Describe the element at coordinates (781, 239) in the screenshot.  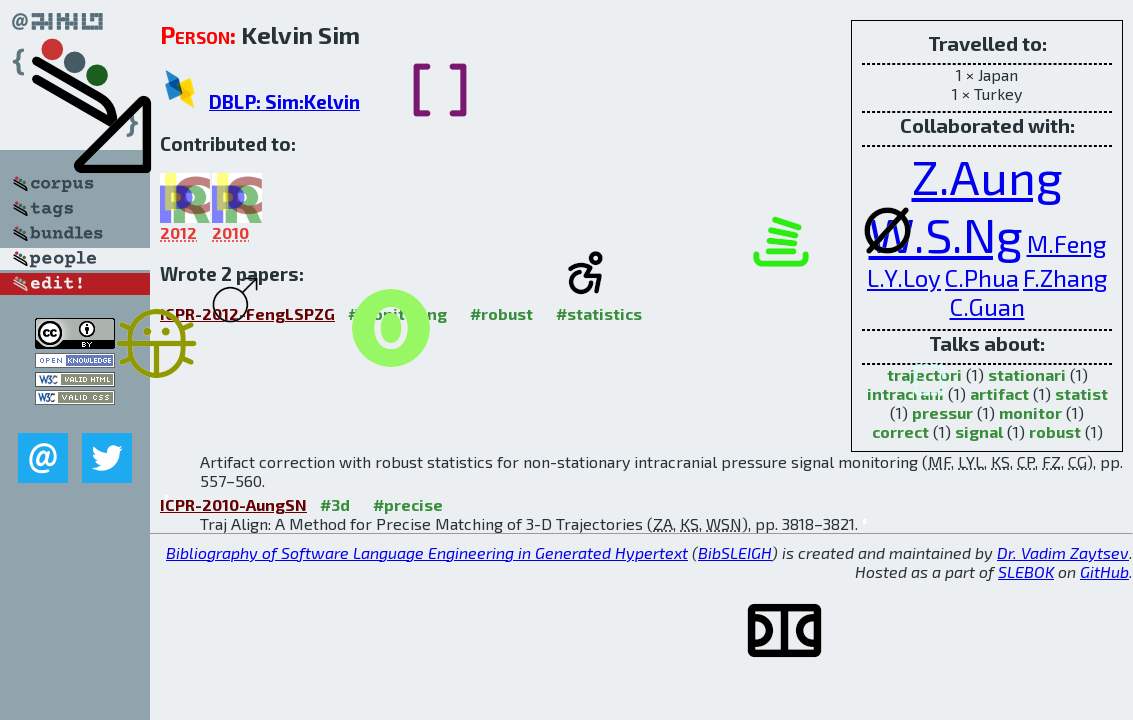
I see `visit stack overflow for developer support` at that location.